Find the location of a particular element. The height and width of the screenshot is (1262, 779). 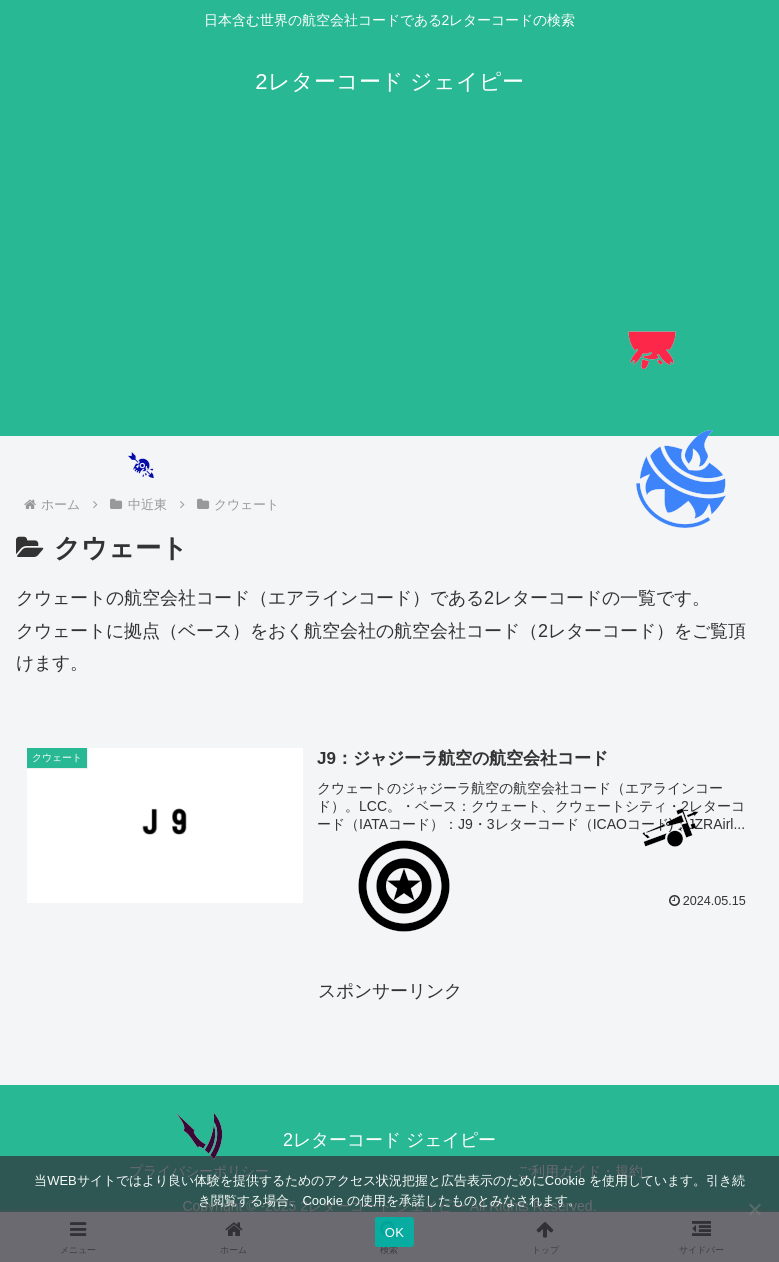

indicates dairy or milk-related content is located at coordinates (652, 355).